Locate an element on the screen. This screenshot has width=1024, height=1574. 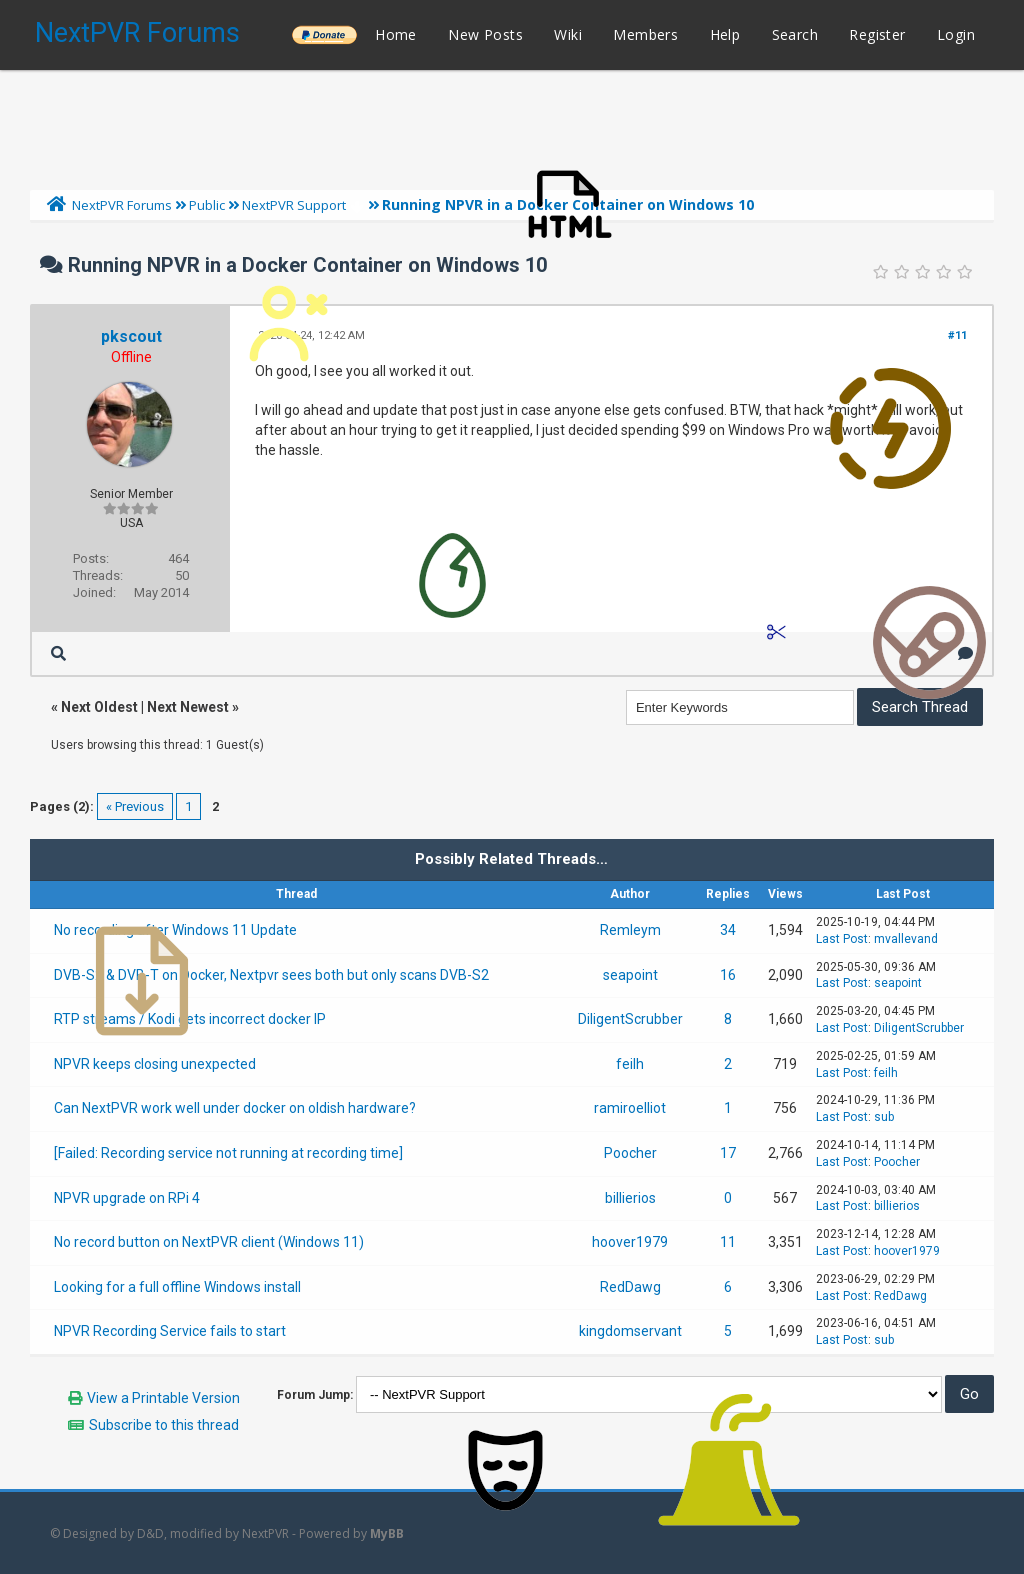
download a file is located at coordinates (142, 981).